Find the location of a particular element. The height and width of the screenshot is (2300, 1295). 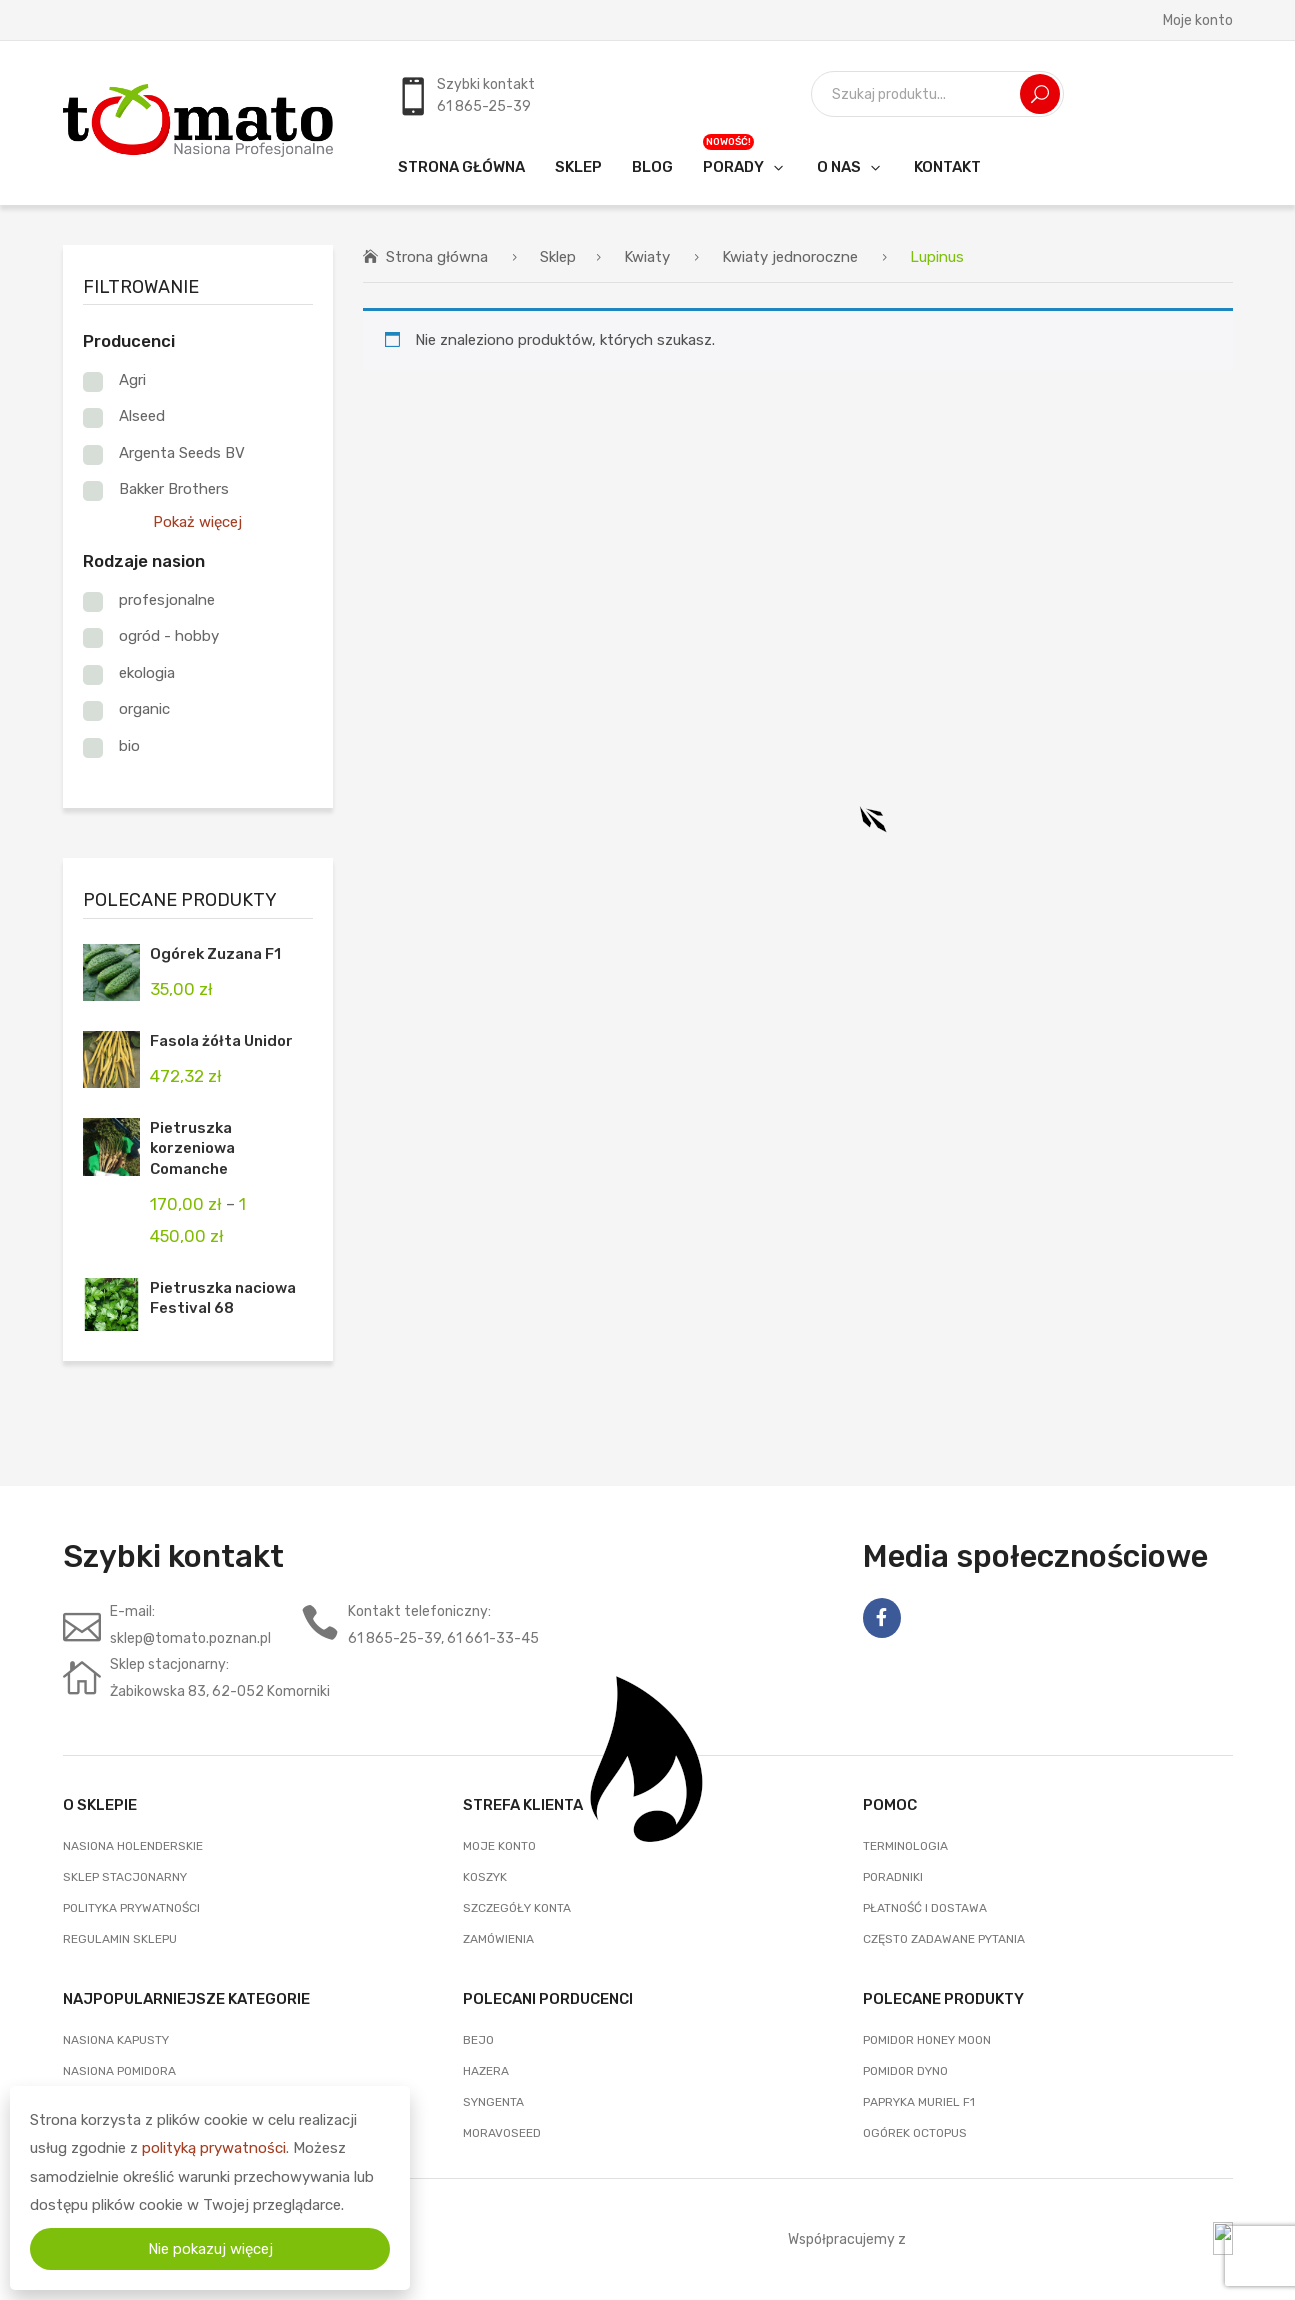

toggle light or illumination in-game is located at coordinates (642, 1759).